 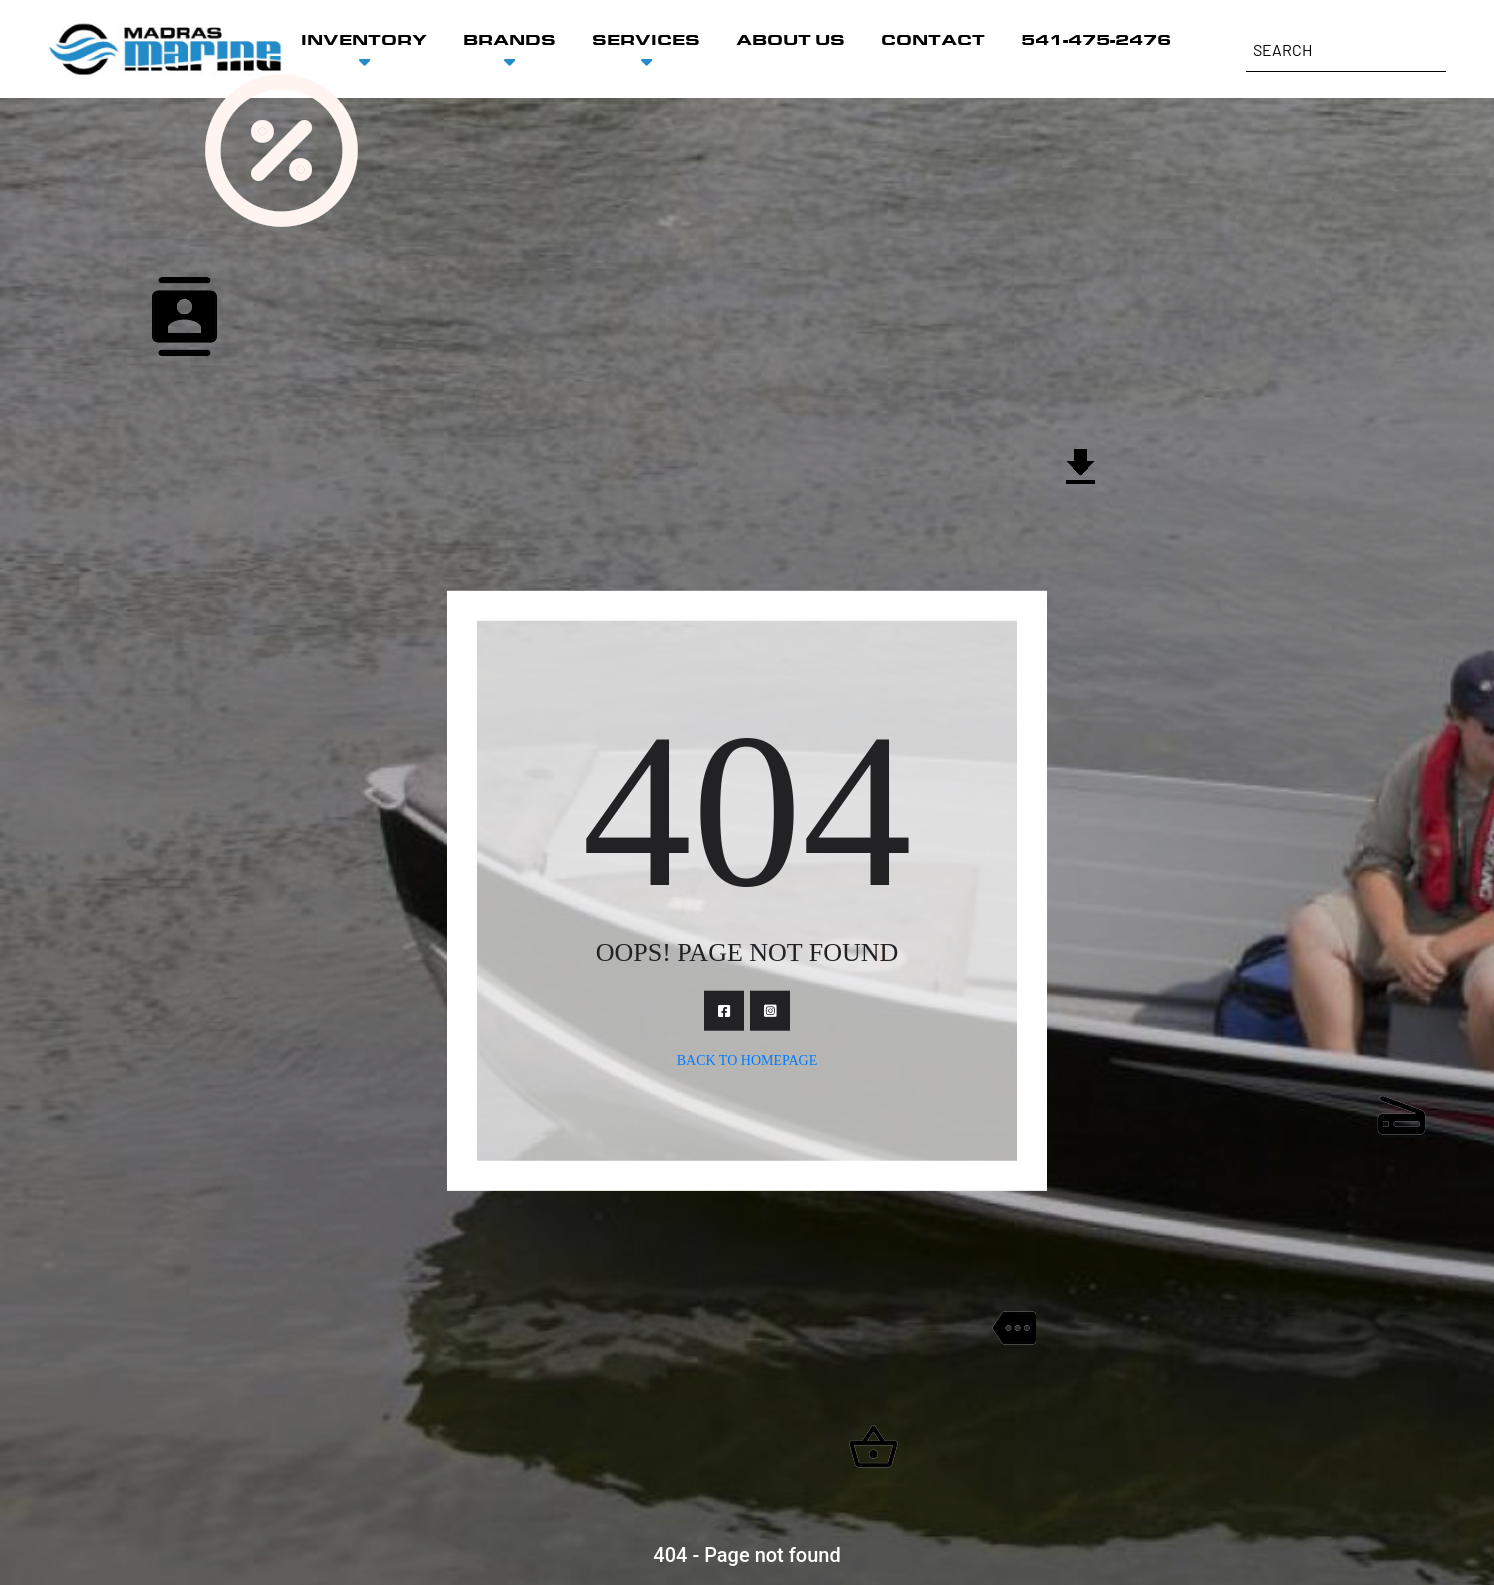 What do you see at coordinates (1401, 1113) in the screenshot?
I see `scan a document` at bounding box center [1401, 1113].